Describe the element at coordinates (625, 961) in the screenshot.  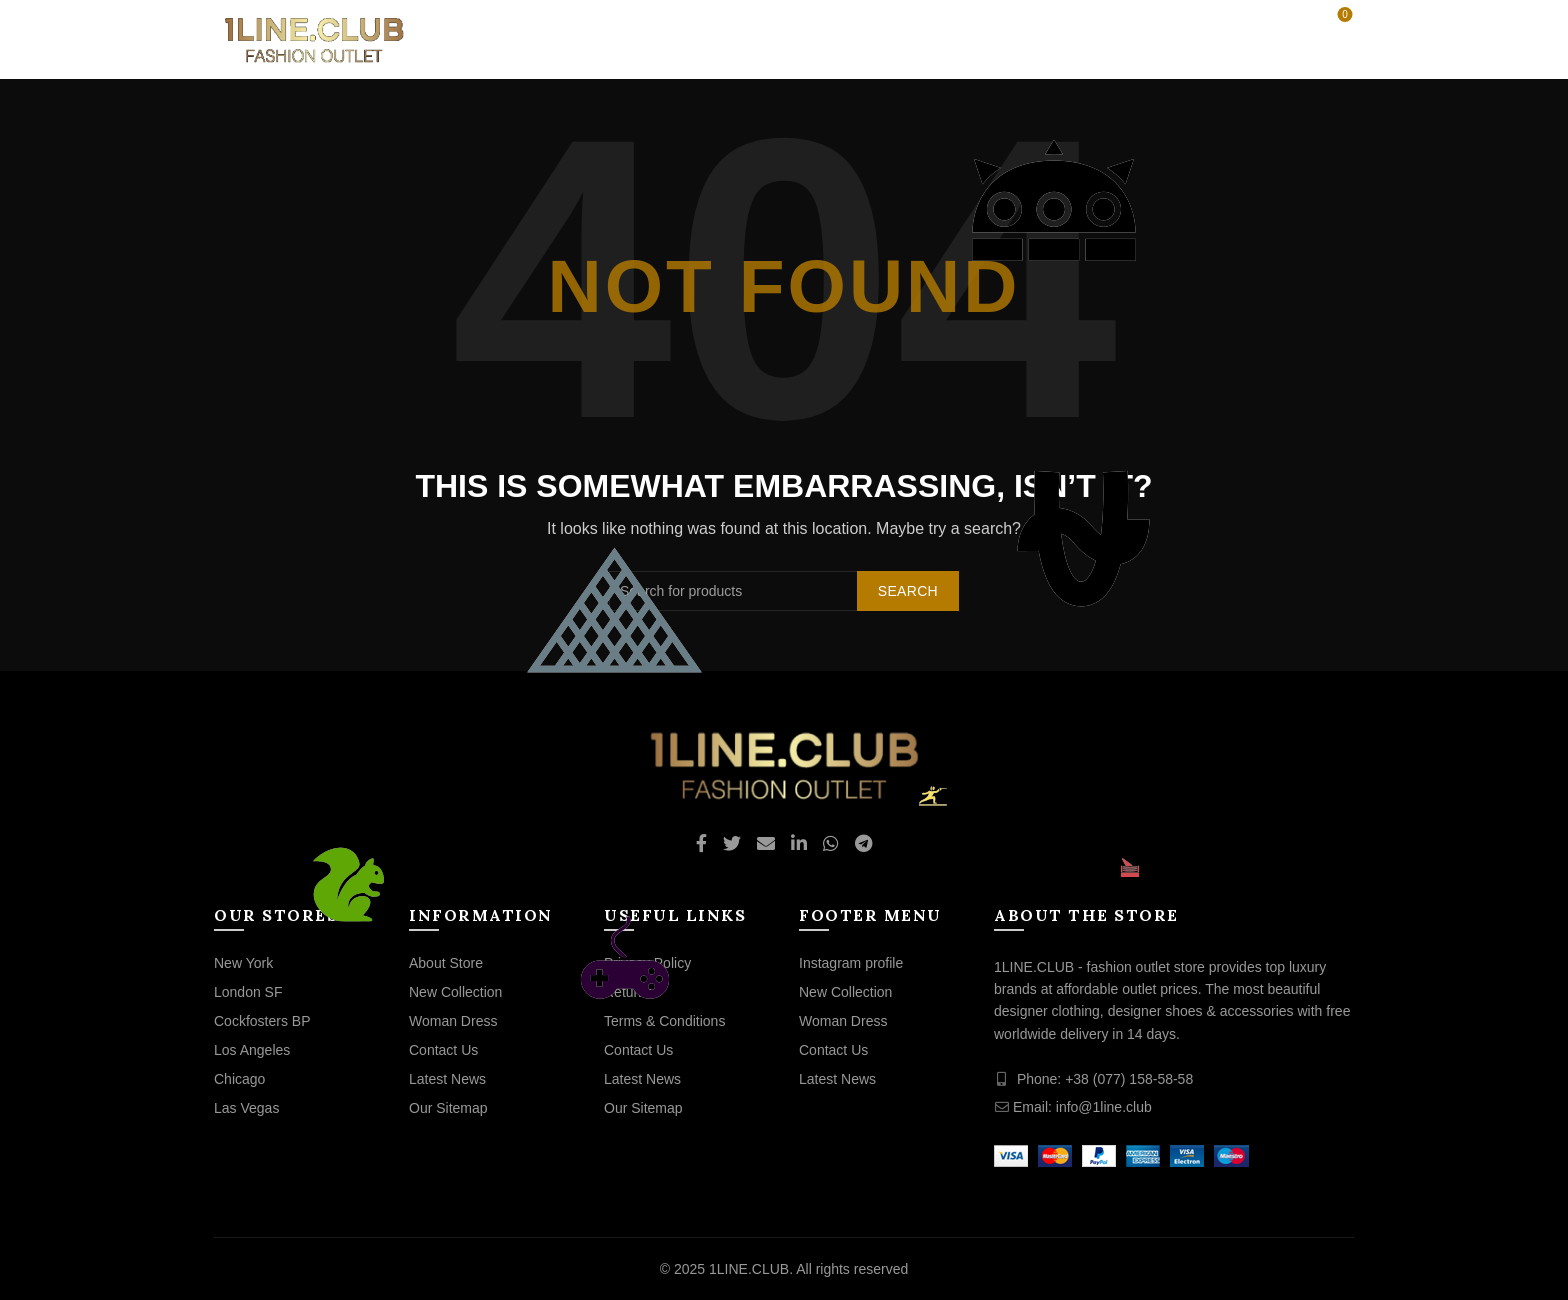
I see `access gaming features or settings` at that location.